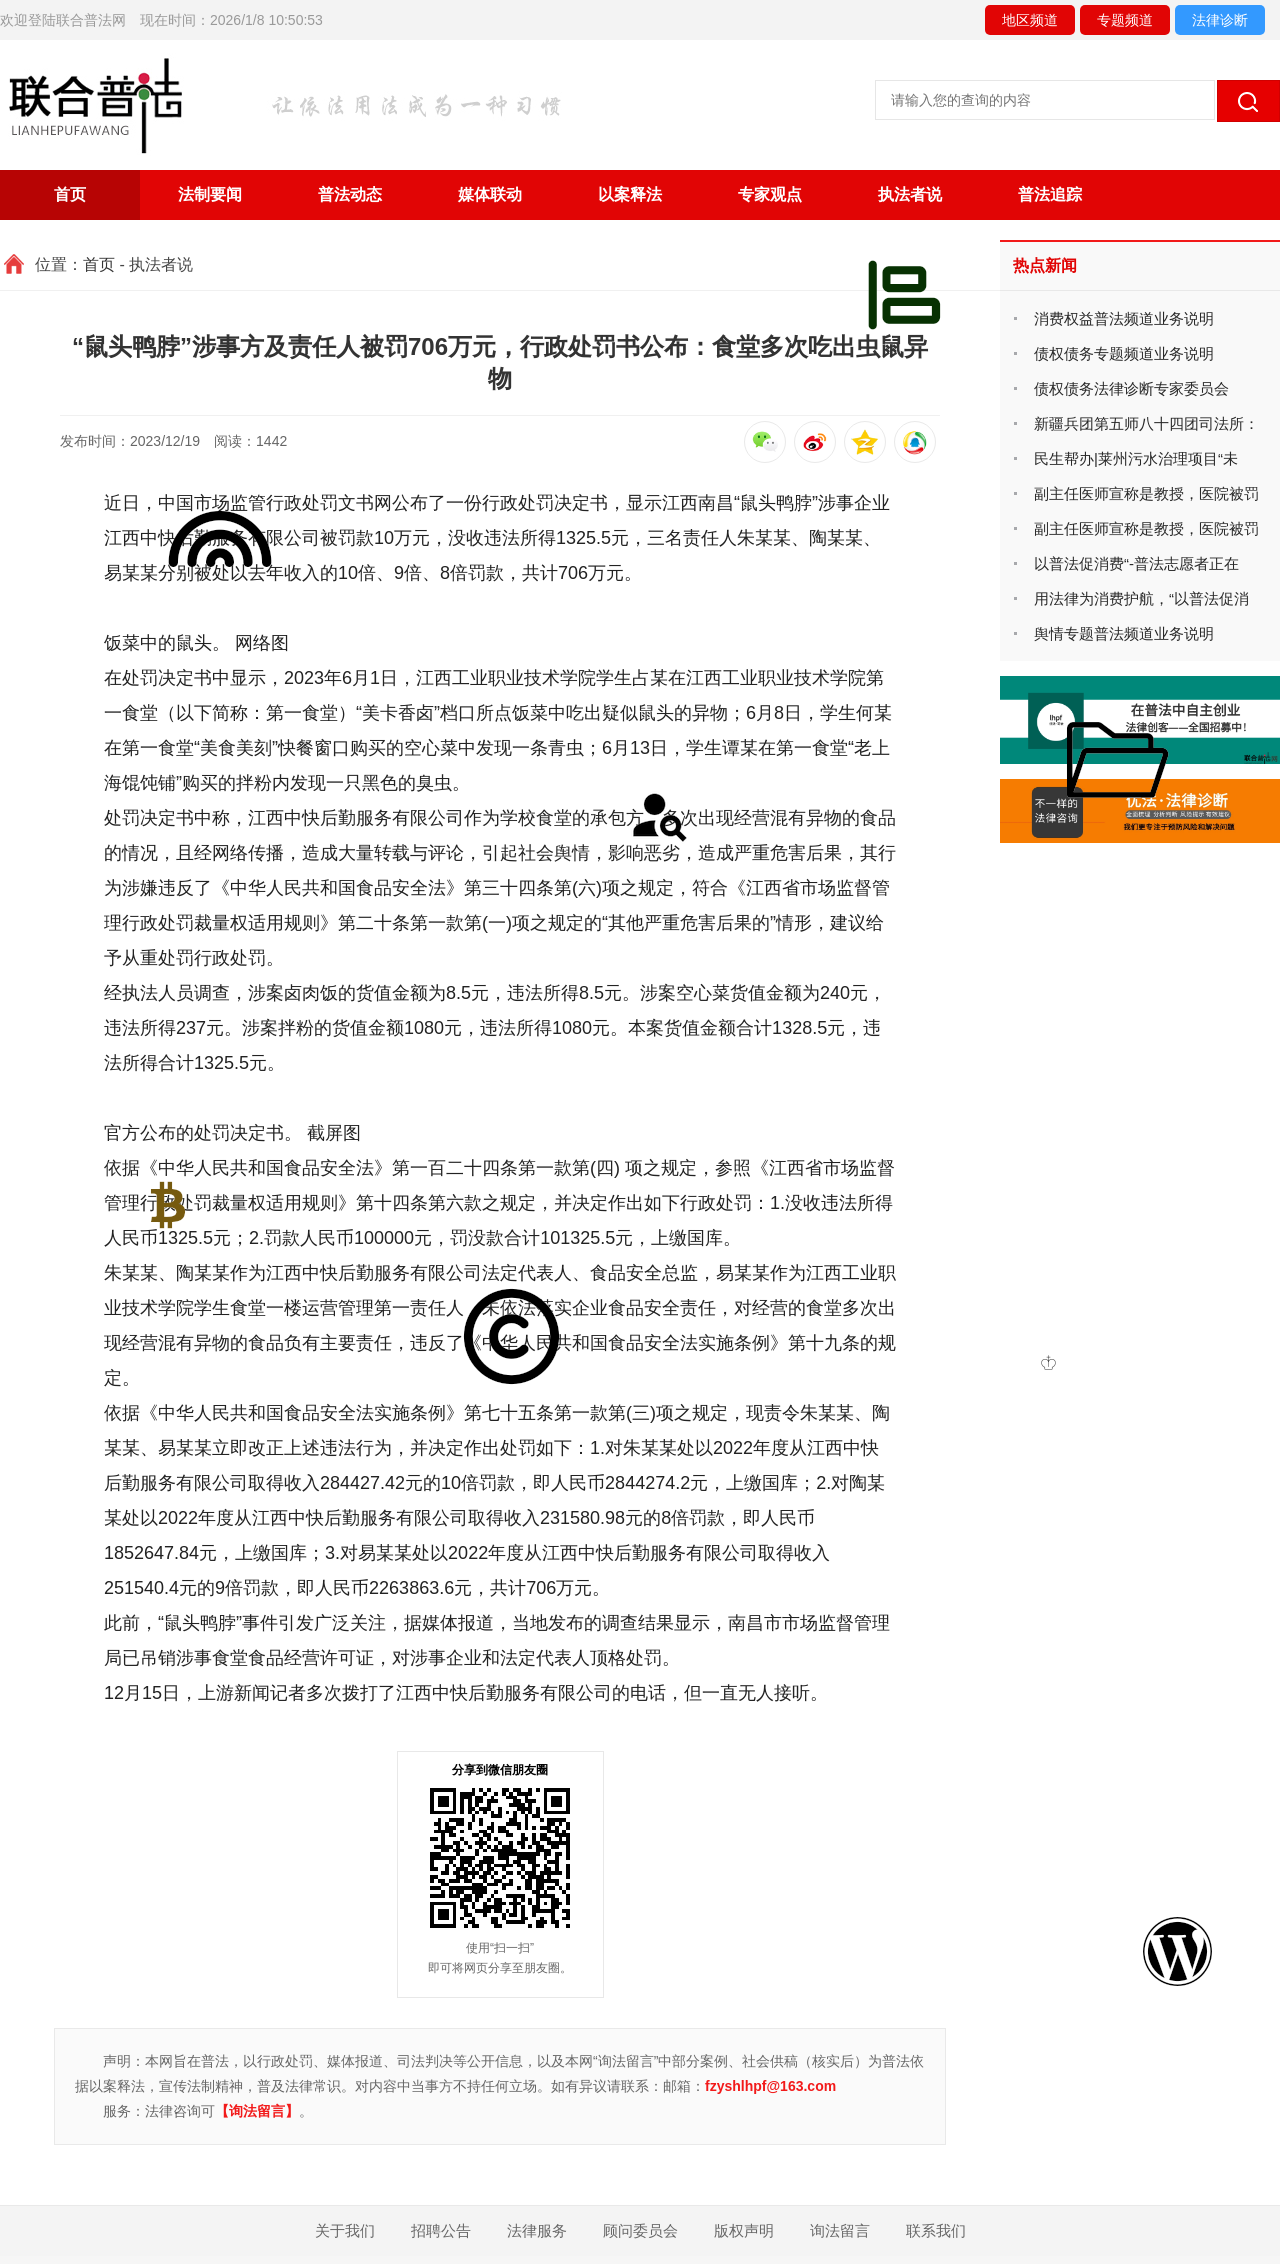 This screenshot has height=2264, width=1280. I want to click on search for a user or contact, so click(660, 815).